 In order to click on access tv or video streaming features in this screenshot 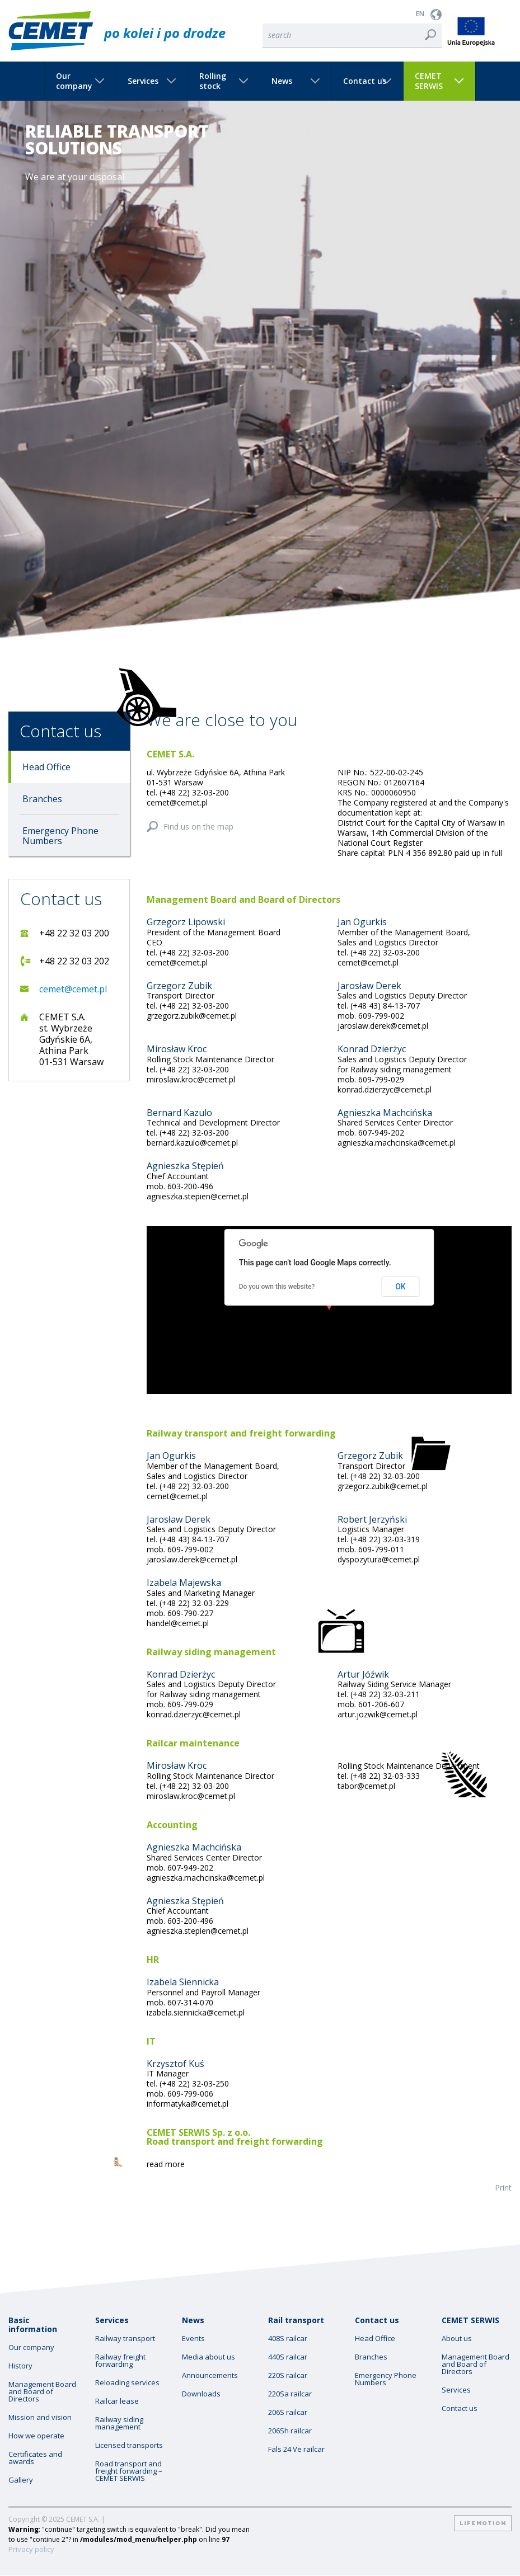, I will do `click(341, 1631)`.